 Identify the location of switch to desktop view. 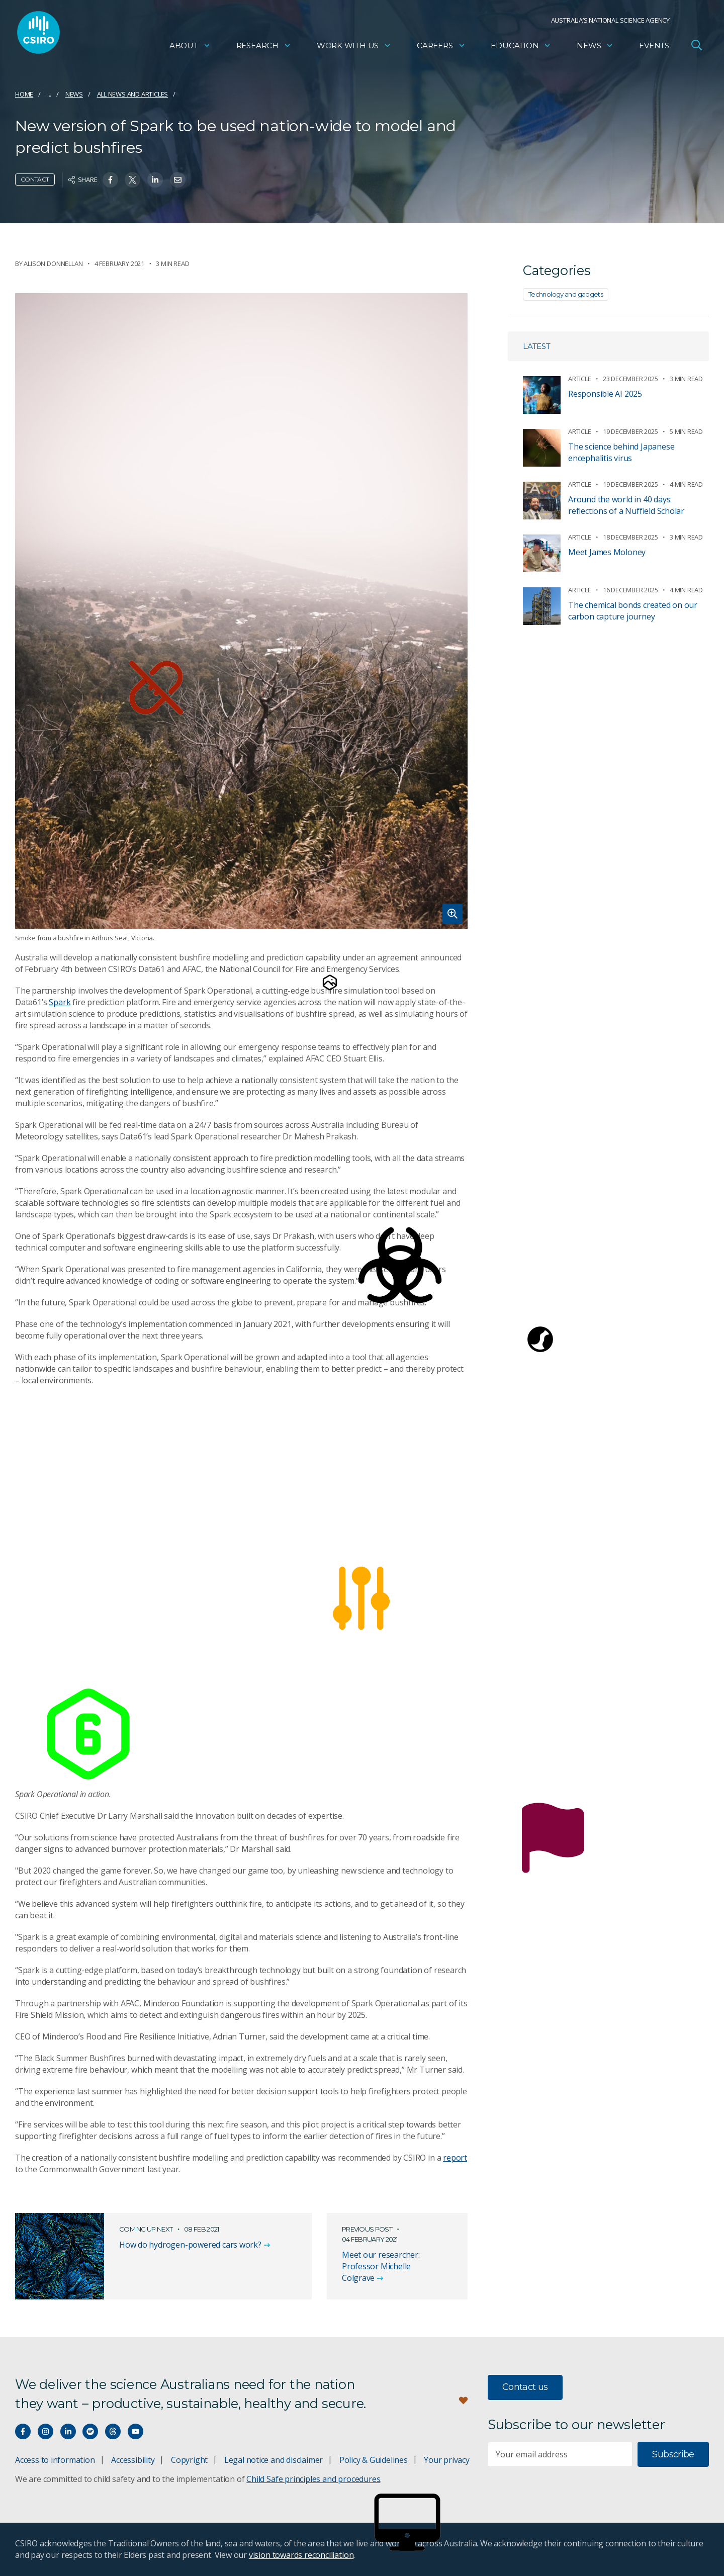
(407, 2522).